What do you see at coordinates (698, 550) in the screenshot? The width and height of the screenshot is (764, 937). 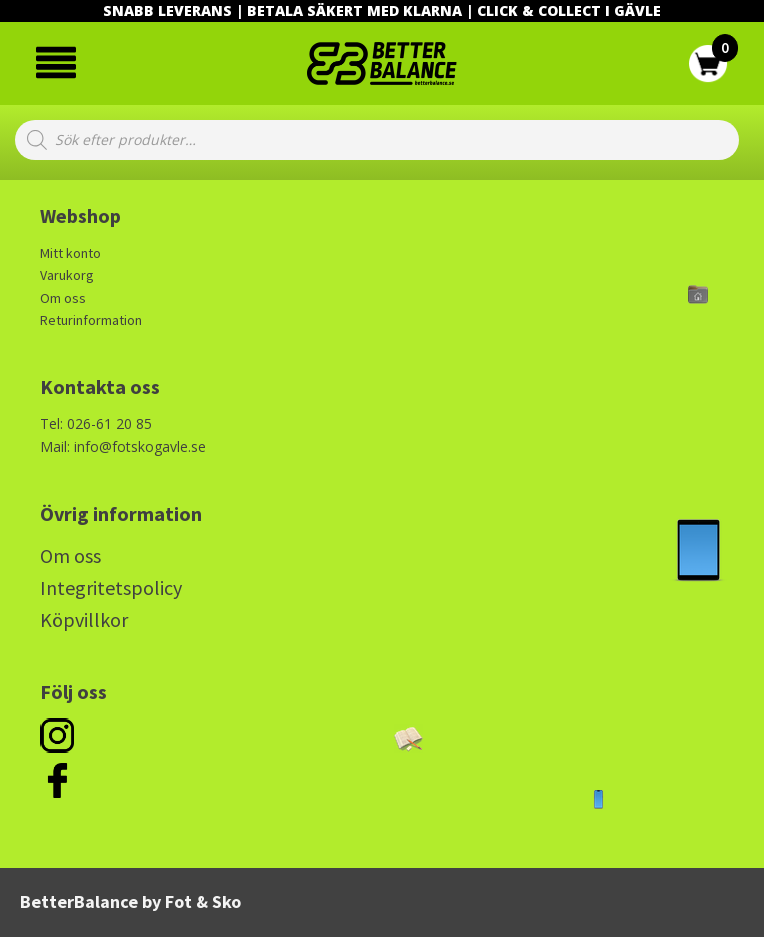 I see `iPad device connected to this computer` at bounding box center [698, 550].